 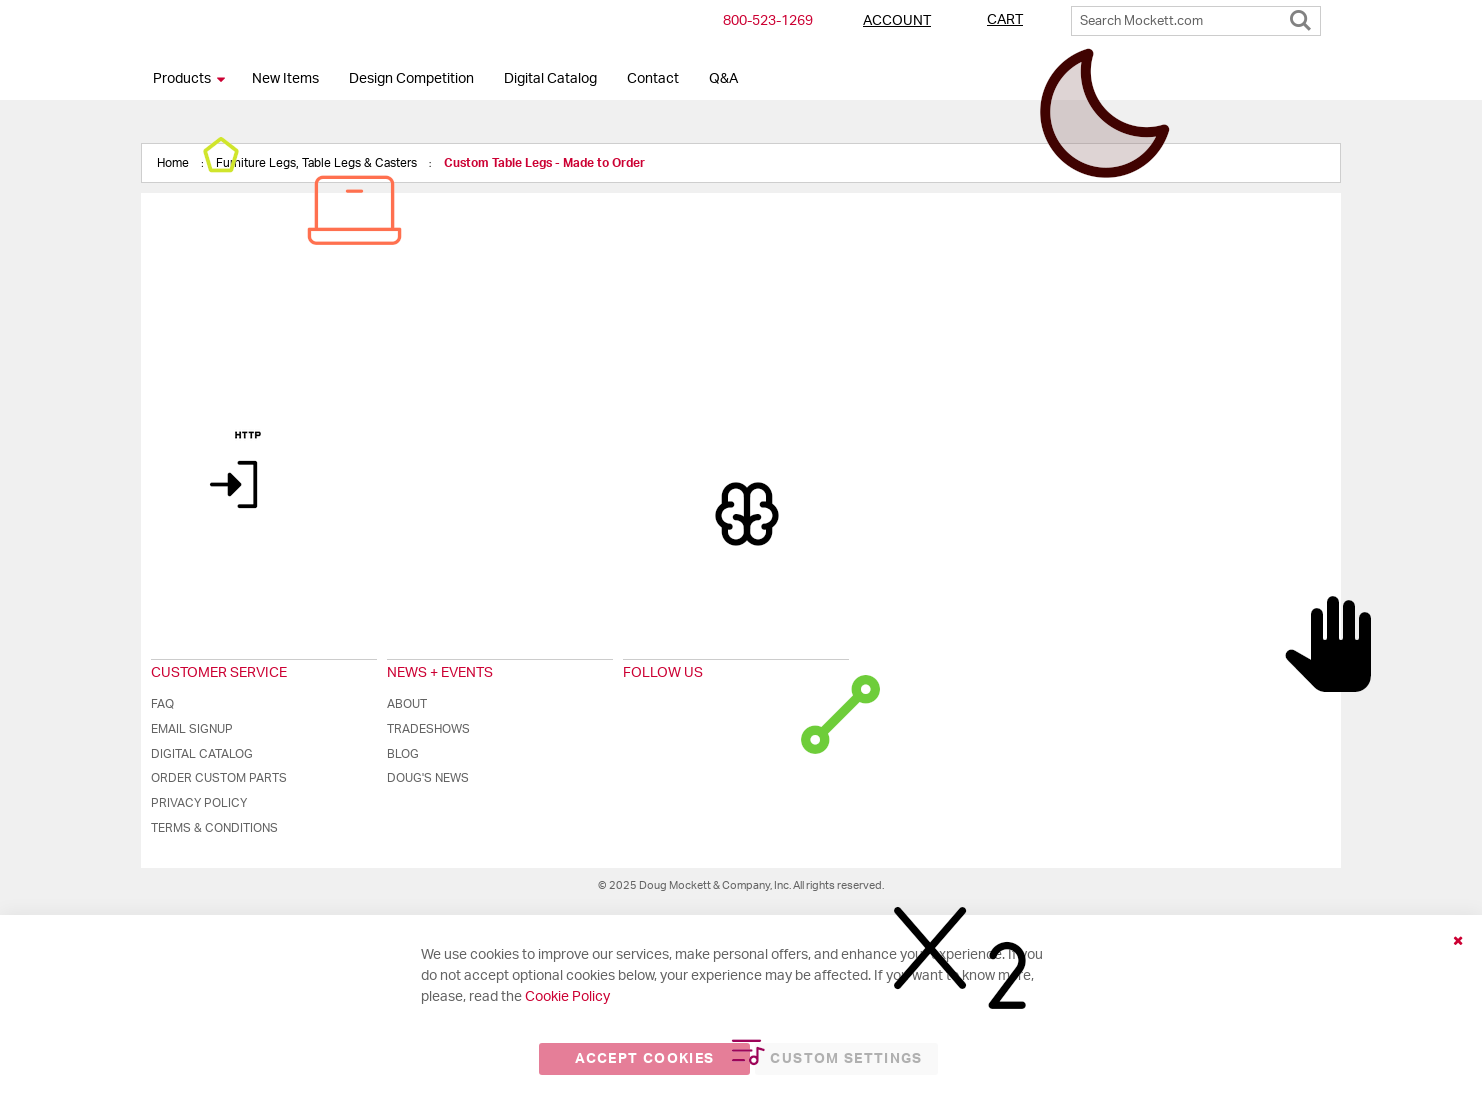 What do you see at coordinates (1101, 117) in the screenshot?
I see `toggle dark mode or night theme` at bounding box center [1101, 117].